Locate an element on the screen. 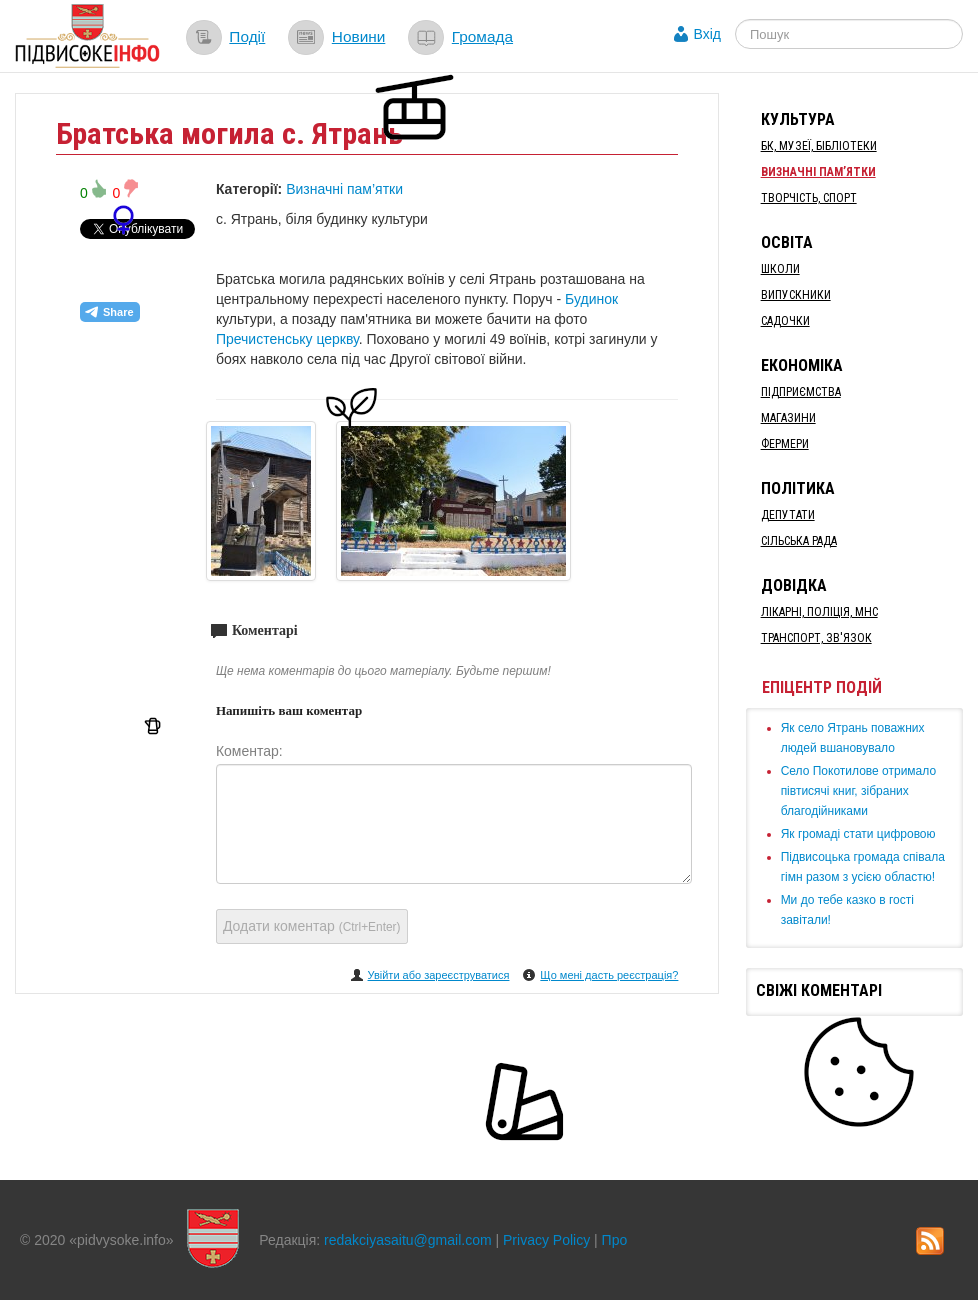 The image size is (978, 1300). access color palette or theme options is located at coordinates (521, 1104).